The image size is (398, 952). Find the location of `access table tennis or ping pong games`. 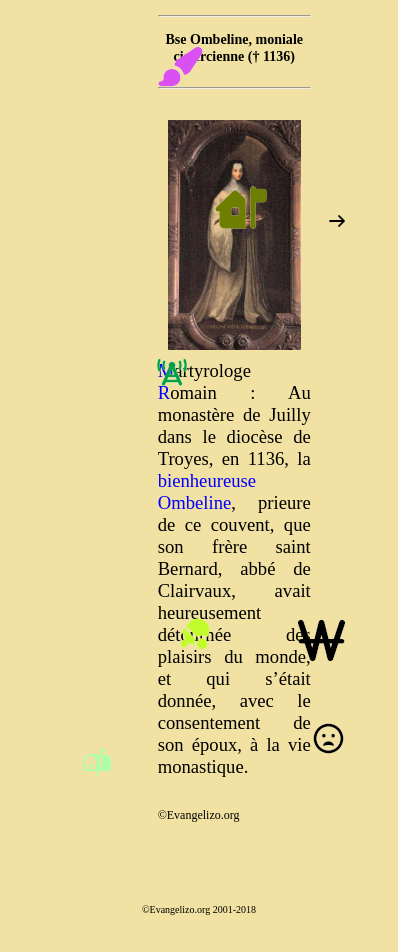

access table tennis or ping pong games is located at coordinates (195, 633).